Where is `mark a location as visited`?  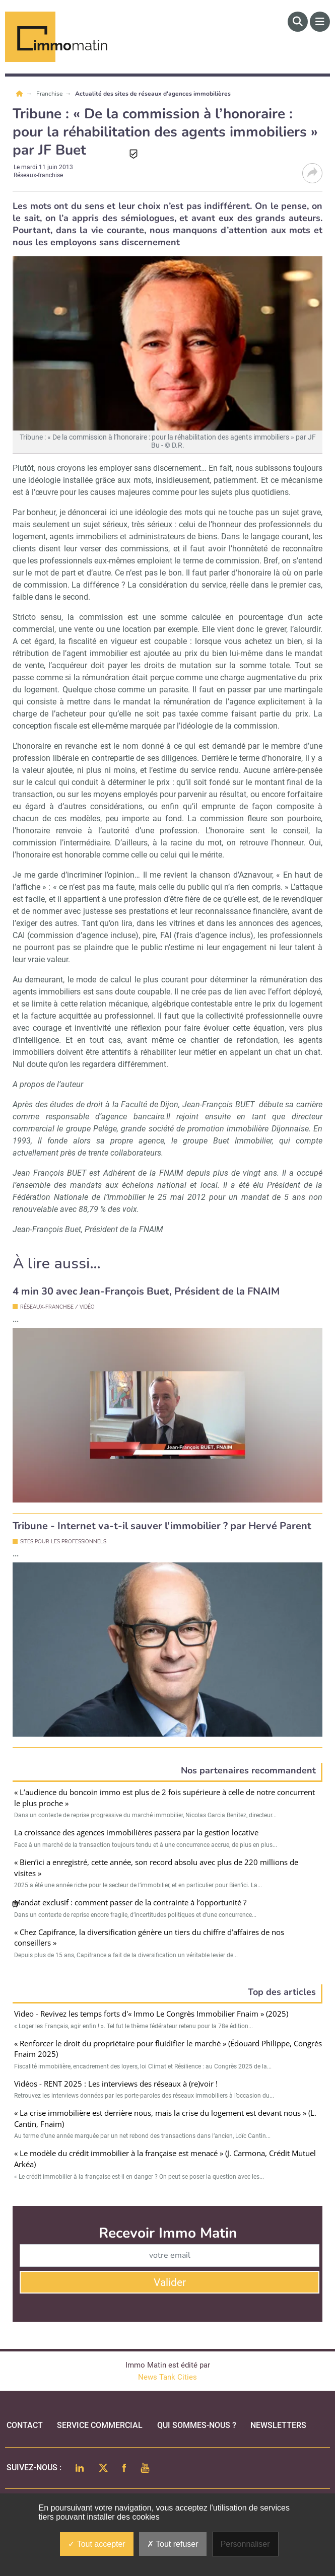 mark a location as visited is located at coordinates (133, 154).